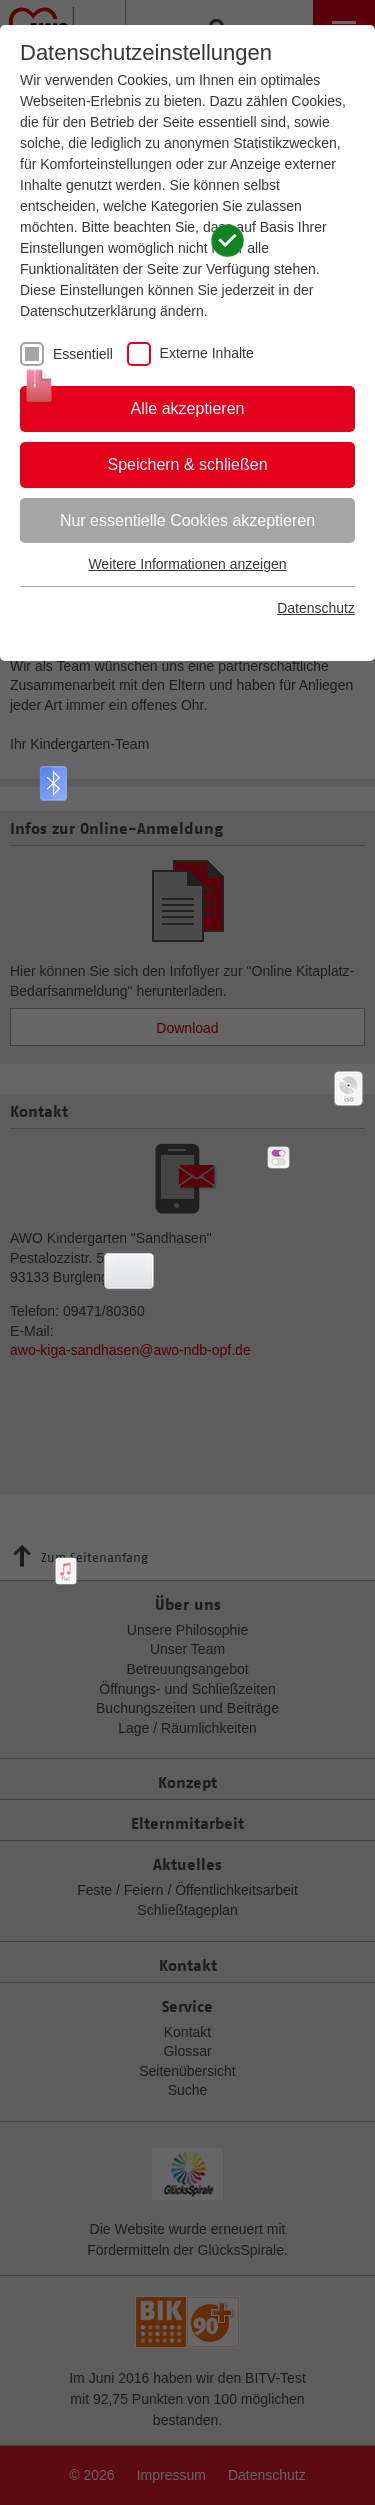  I want to click on a FLAC audio file, so click(66, 1571).